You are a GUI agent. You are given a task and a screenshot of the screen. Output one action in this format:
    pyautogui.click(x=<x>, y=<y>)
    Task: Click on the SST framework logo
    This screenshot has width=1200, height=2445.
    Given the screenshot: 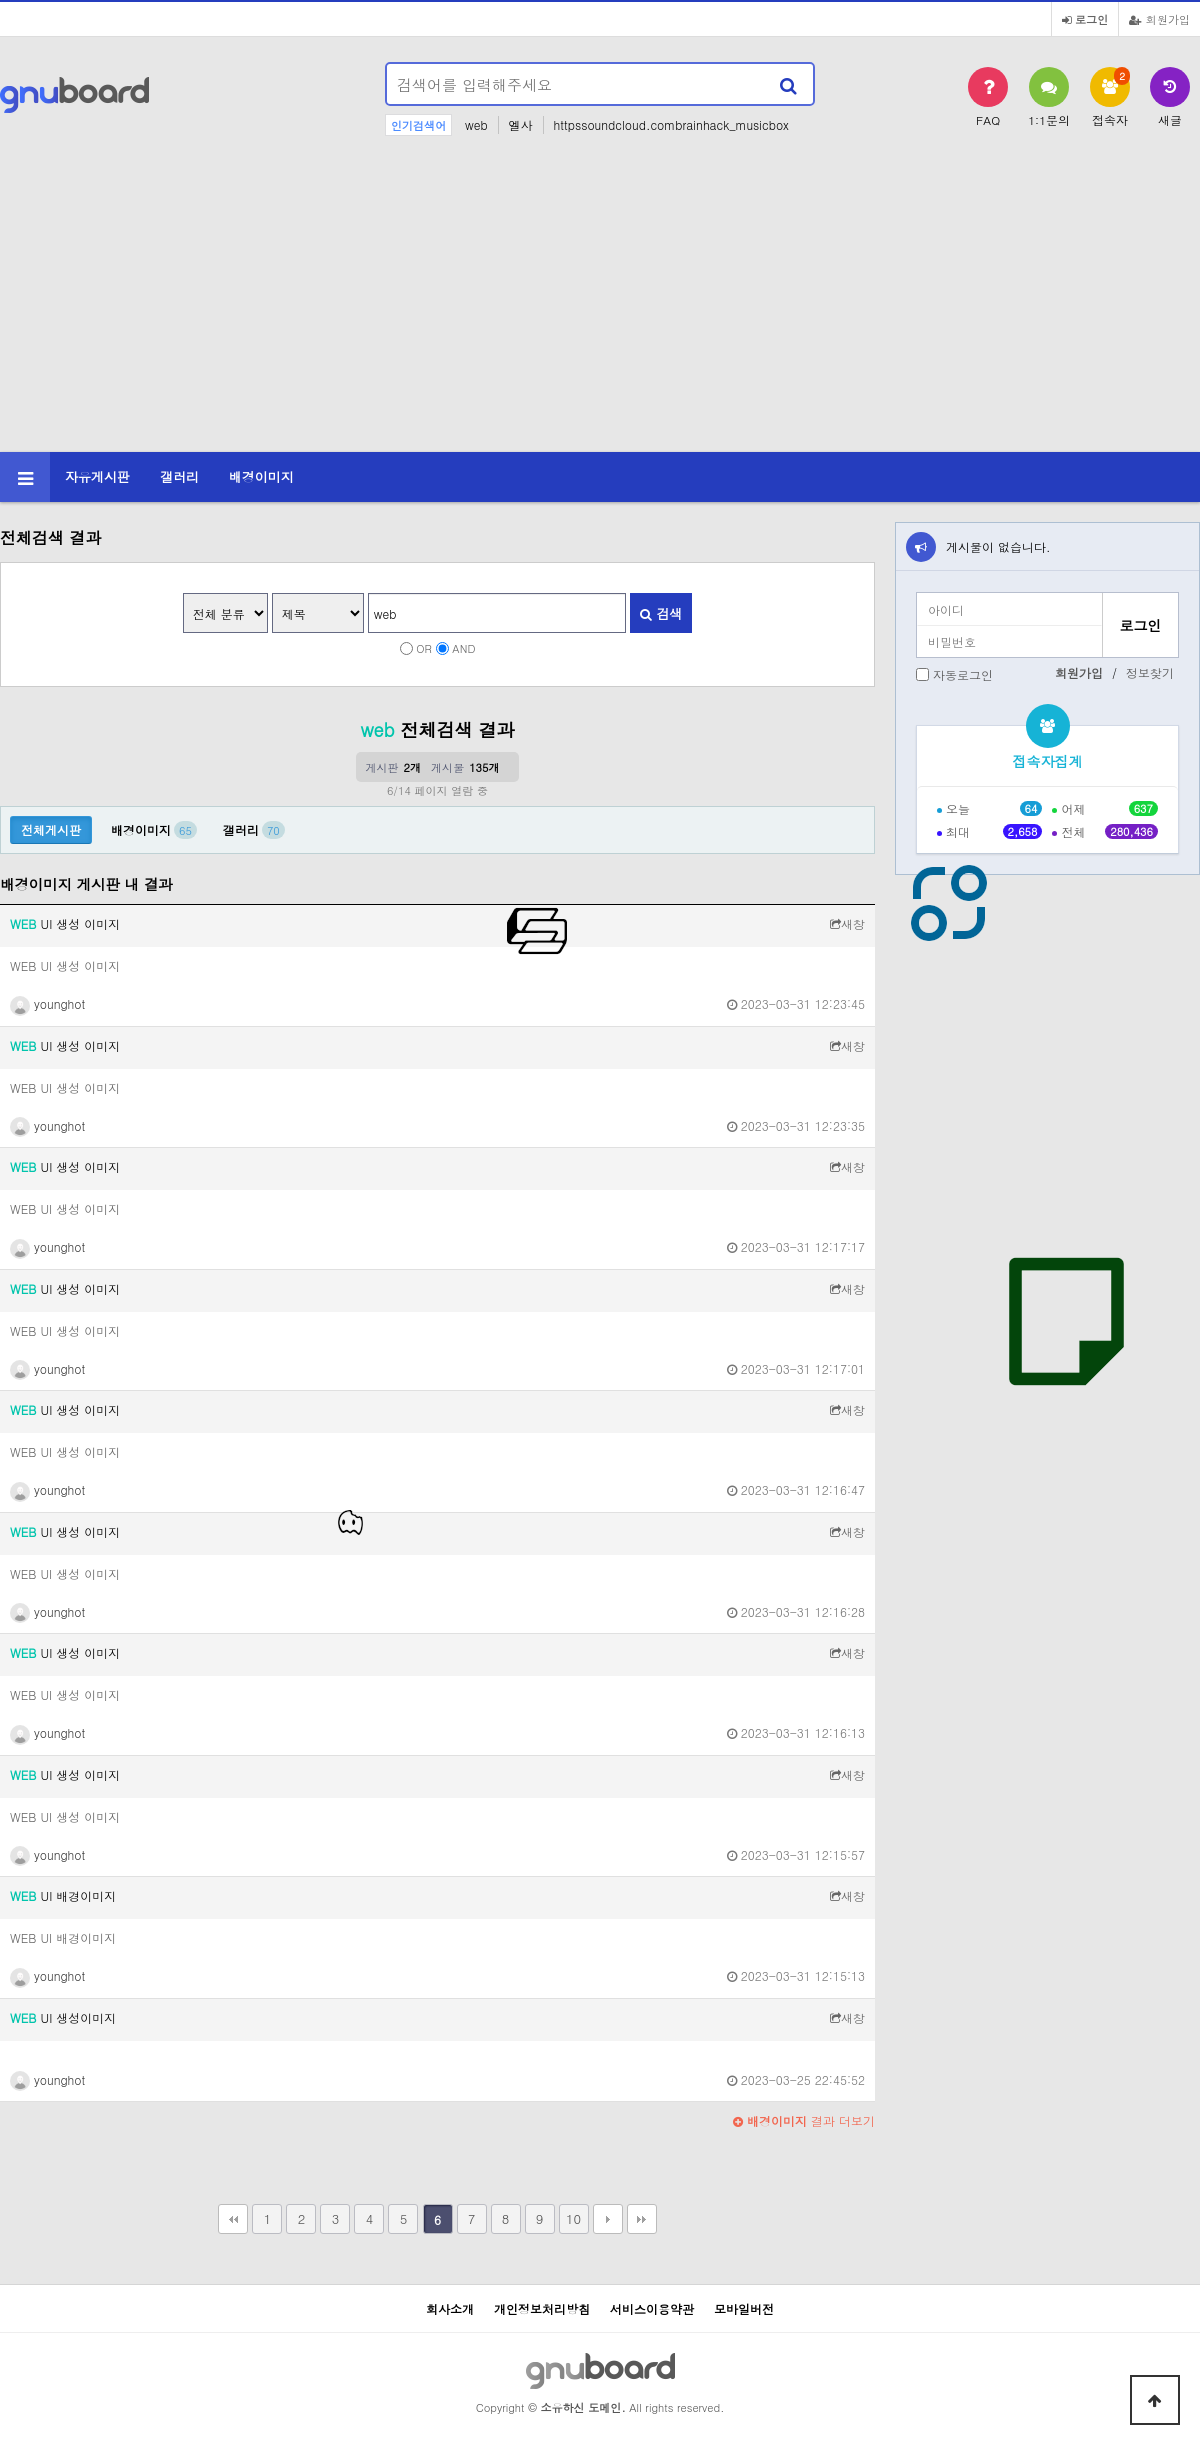 What is the action you would take?
    pyautogui.click(x=537, y=931)
    